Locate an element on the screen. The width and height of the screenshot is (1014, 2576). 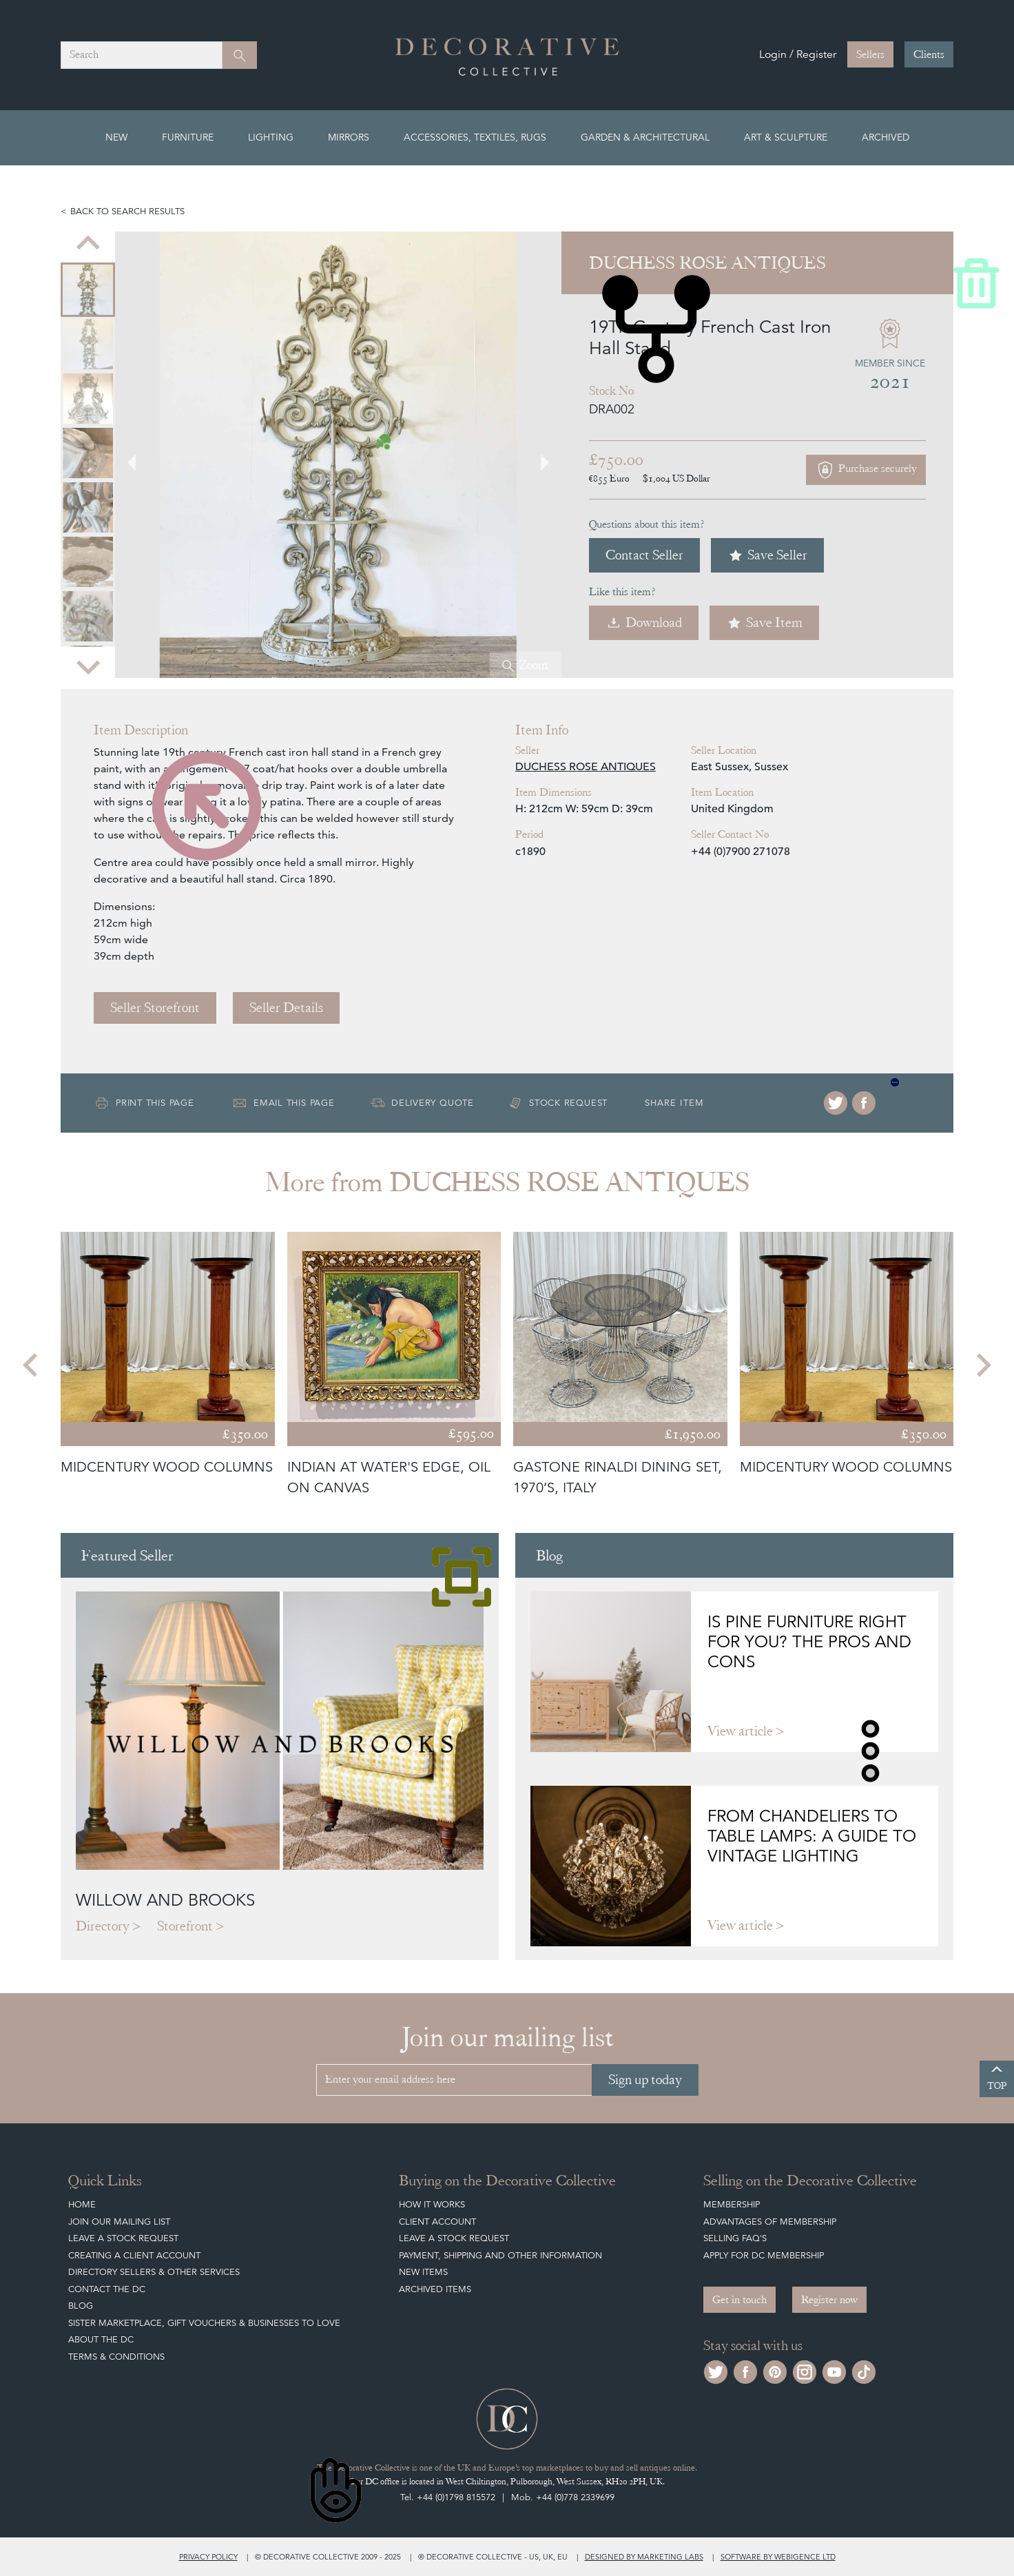
delete selected item is located at coordinates (976, 285).